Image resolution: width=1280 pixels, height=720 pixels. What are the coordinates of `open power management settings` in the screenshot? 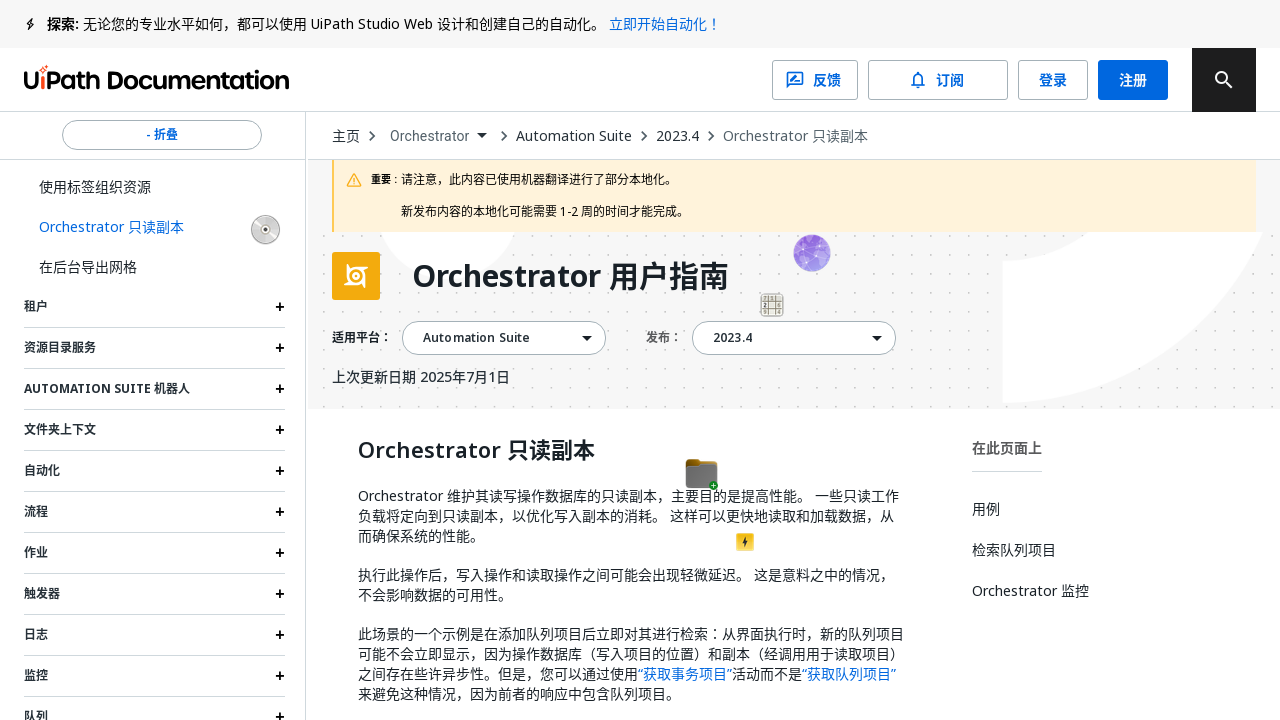 It's located at (745, 542).